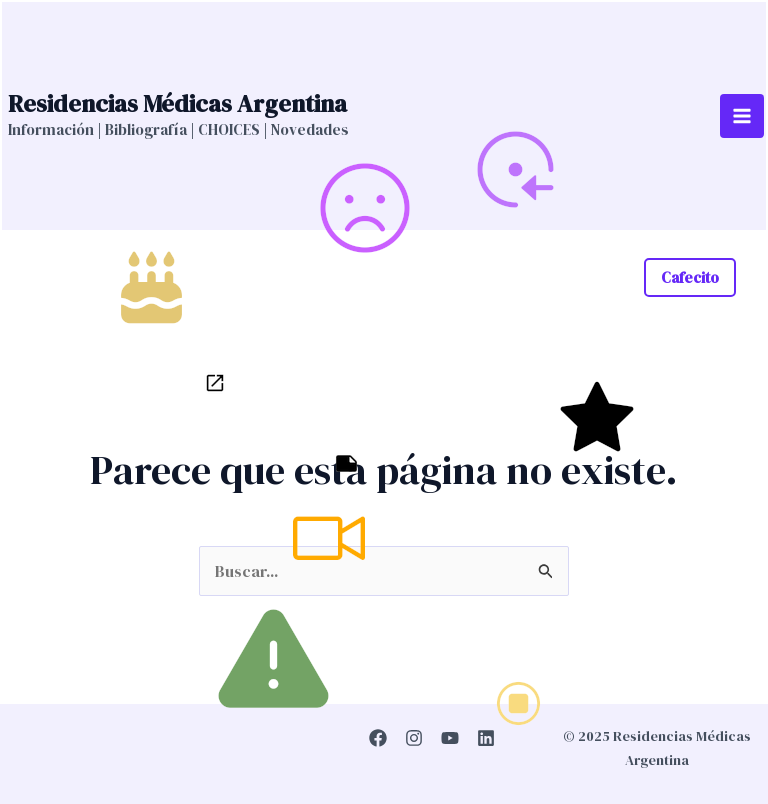  I want to click on start a video call, so click(329, 539).